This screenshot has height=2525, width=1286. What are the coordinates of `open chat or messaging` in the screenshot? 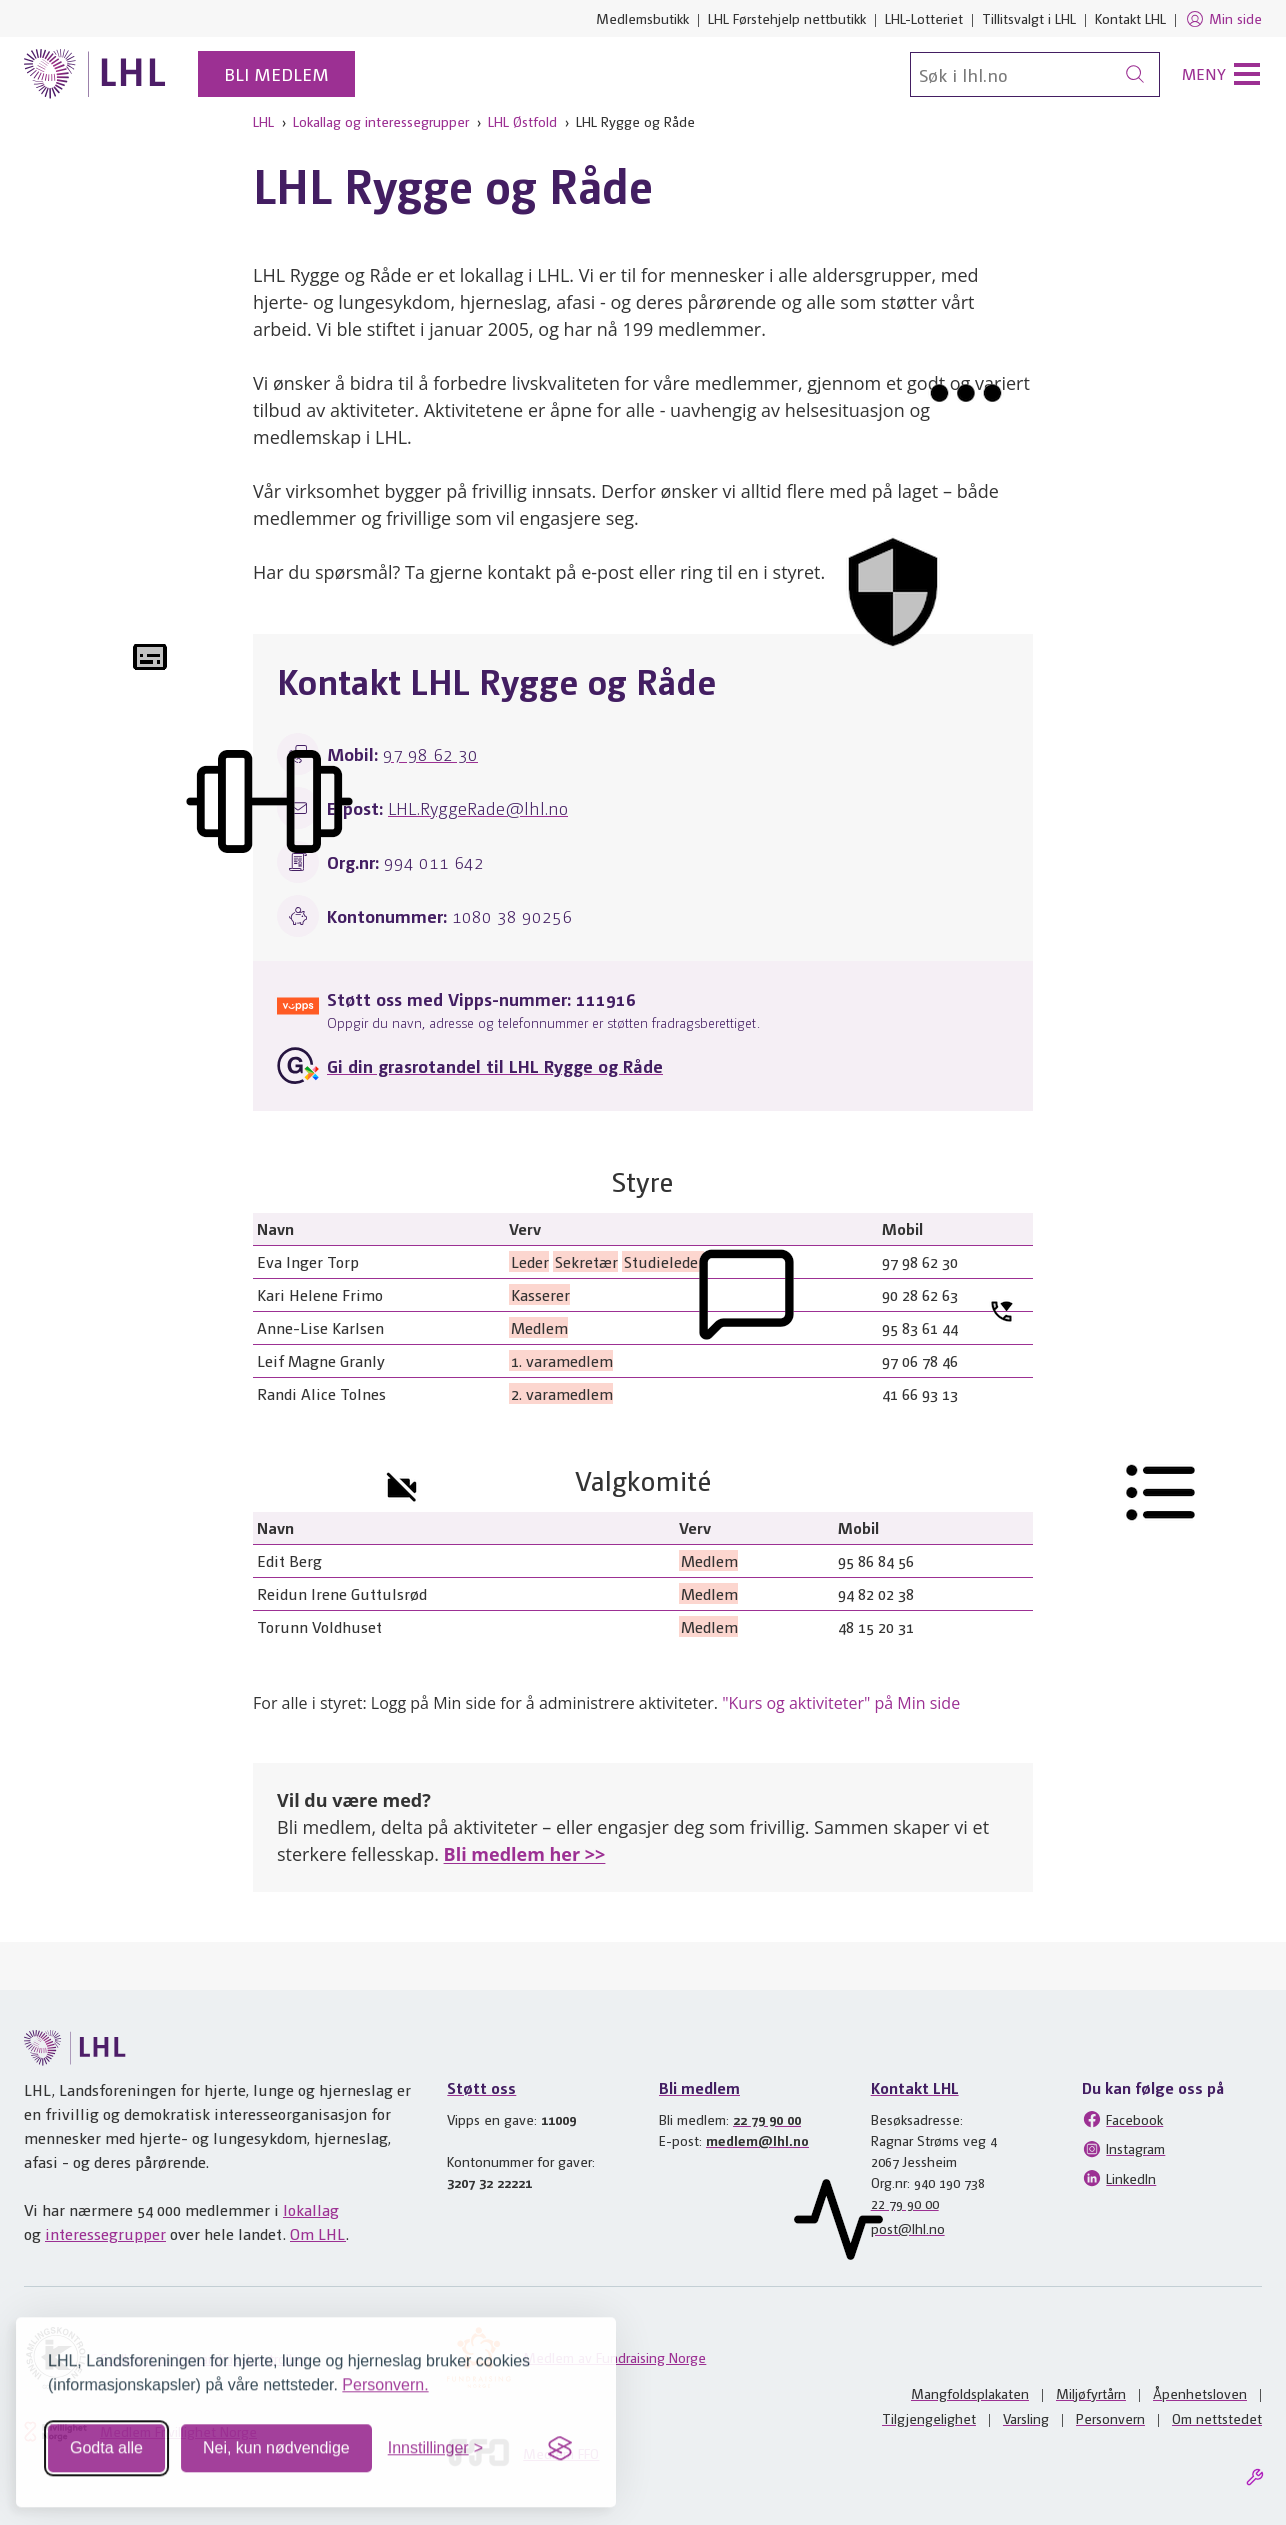 It's located at (746, 1292).